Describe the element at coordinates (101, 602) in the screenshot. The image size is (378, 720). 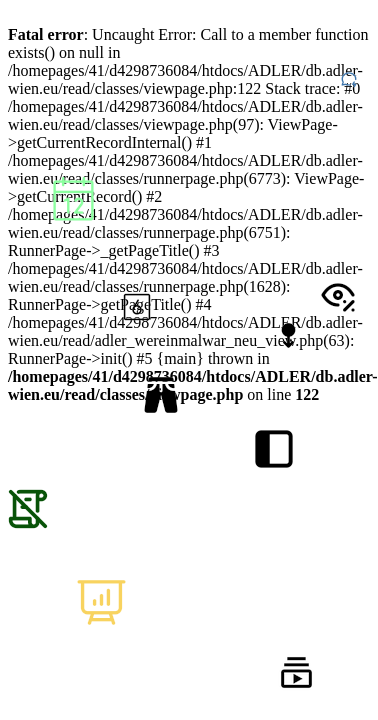
I see `view presentation or slideshow` at that location.